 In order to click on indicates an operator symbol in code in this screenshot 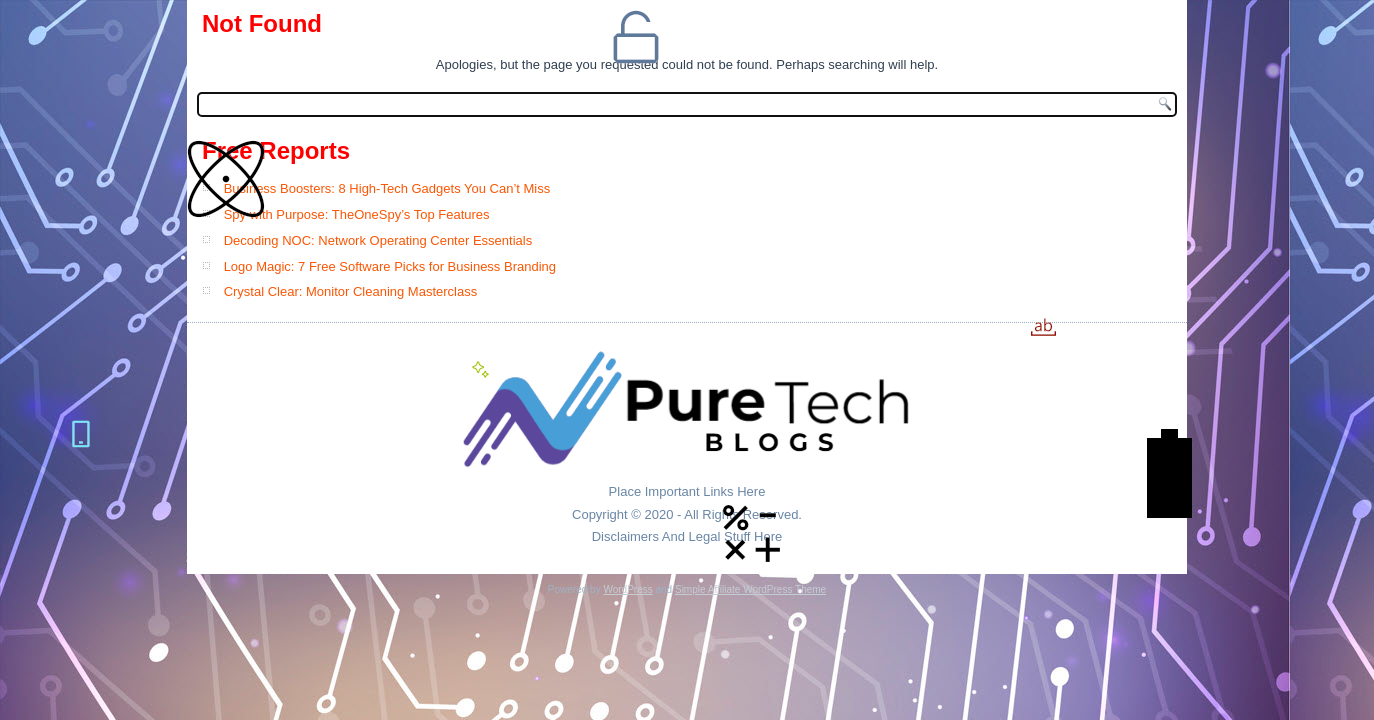, I will do `click(751, 533)`.